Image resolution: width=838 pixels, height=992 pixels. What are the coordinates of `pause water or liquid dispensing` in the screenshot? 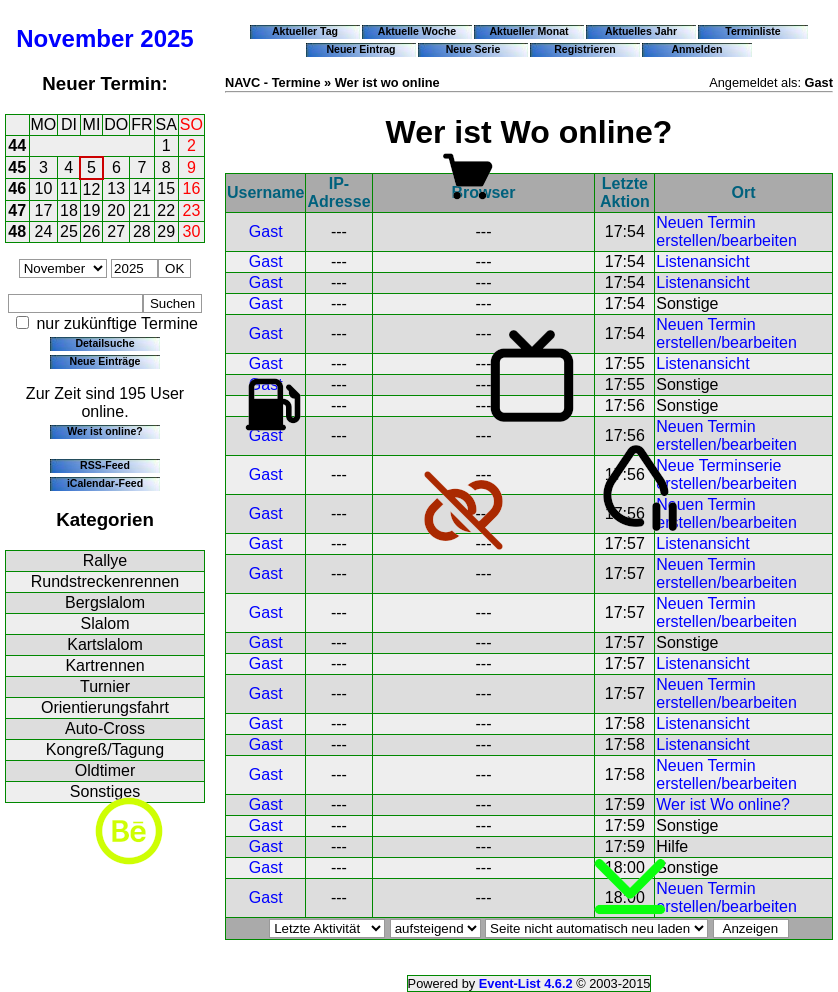 It's located at (636, 486).